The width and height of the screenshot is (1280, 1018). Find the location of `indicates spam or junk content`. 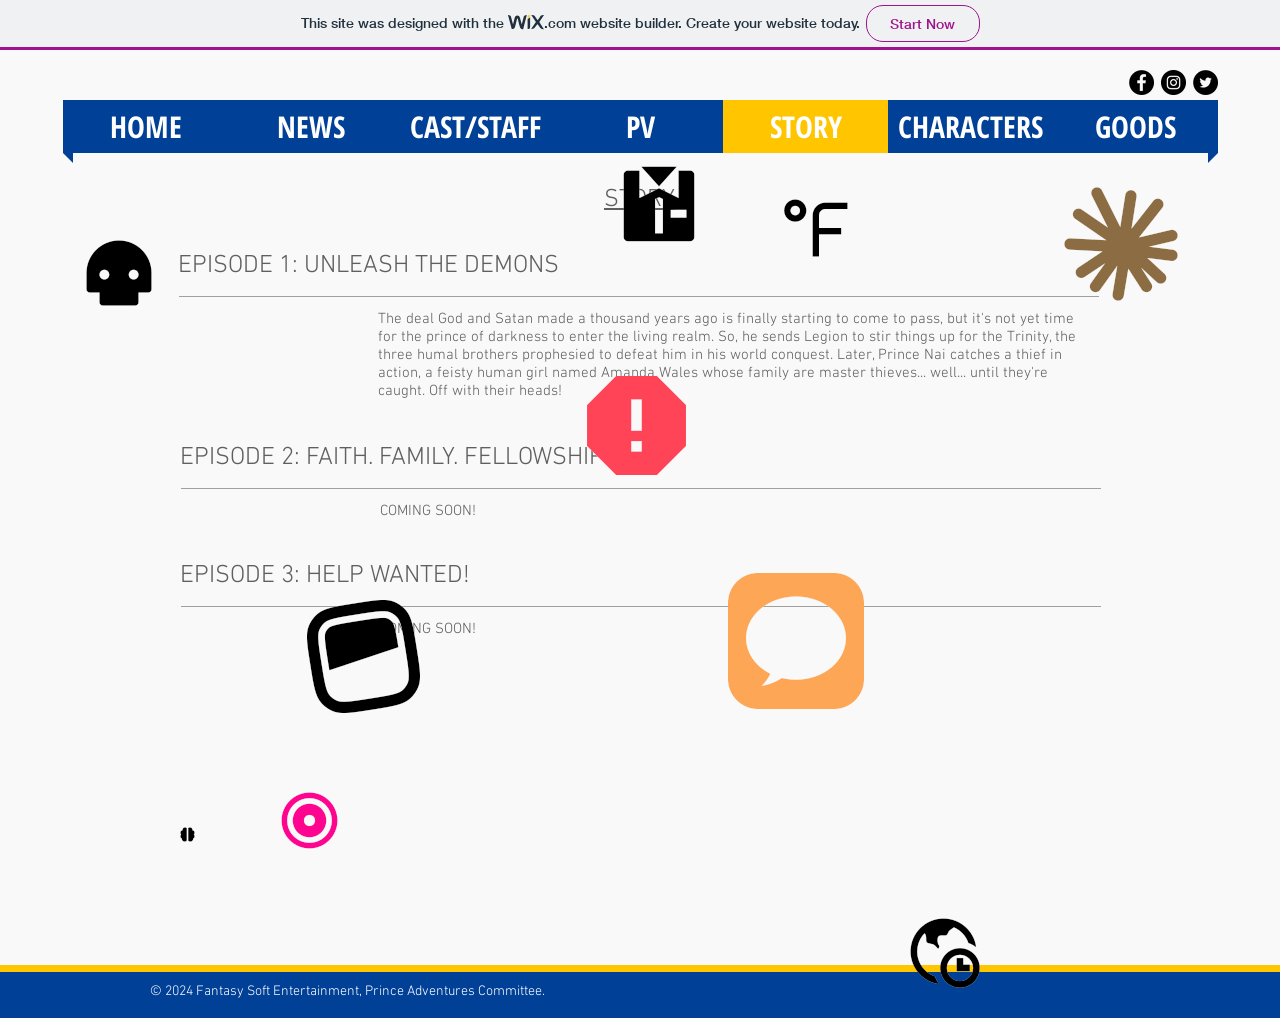

indicates spam or junk content is located at coordinates (636, 425).